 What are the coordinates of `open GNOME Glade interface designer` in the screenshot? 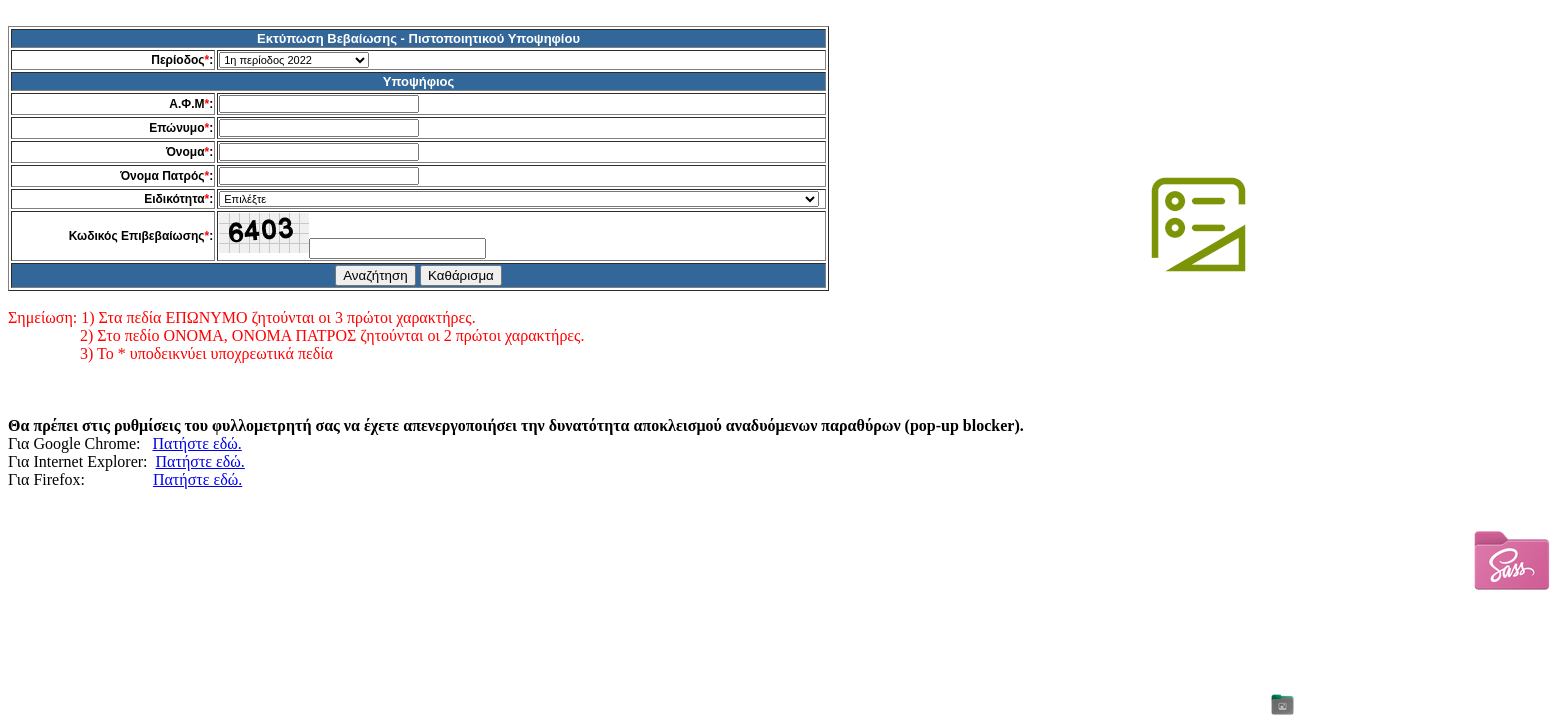 It's located at (1198, 224).